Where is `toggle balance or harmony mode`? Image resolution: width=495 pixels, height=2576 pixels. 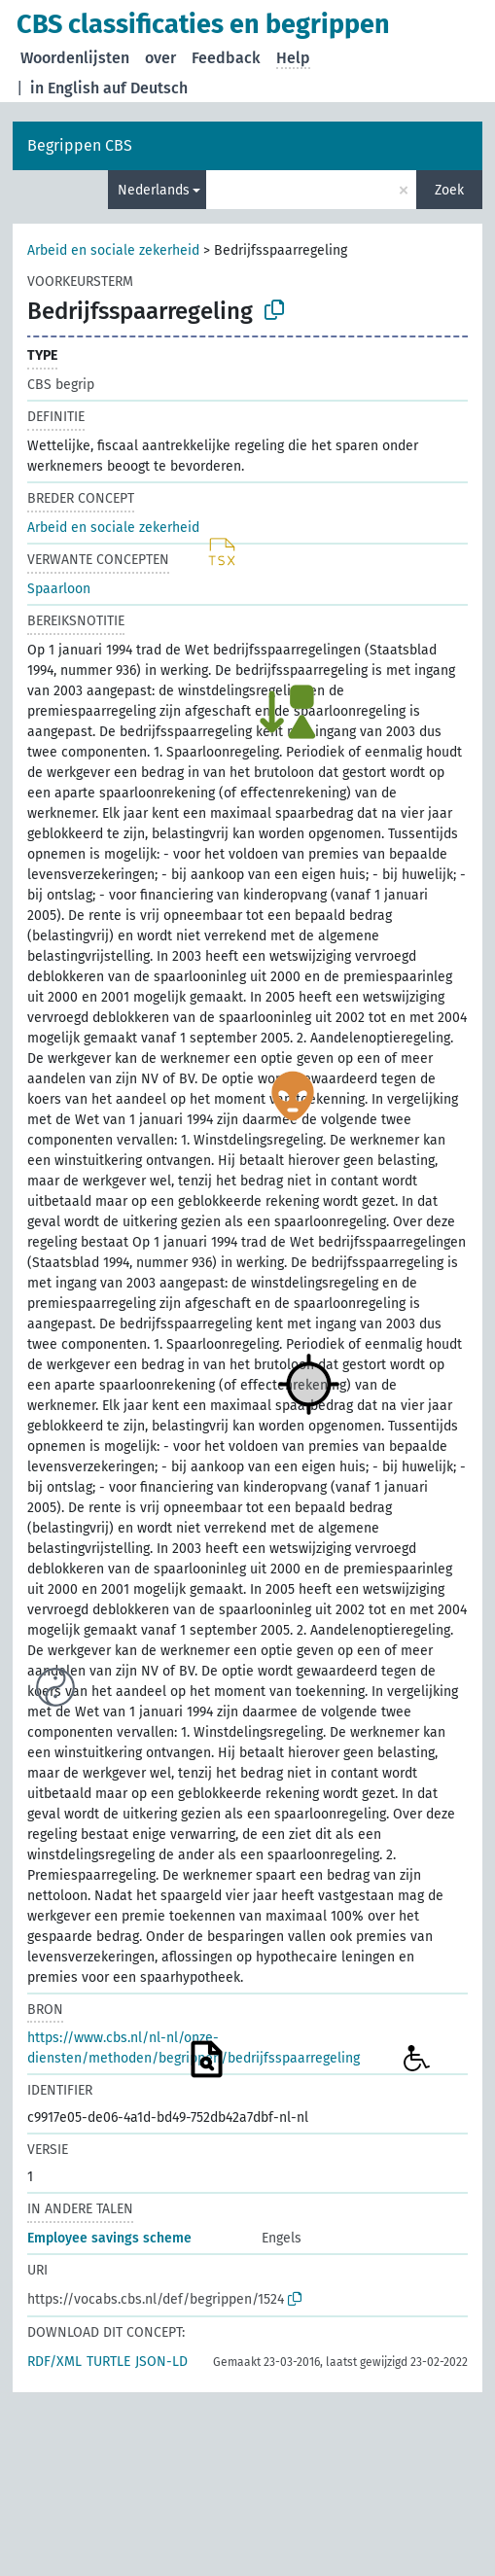 toggle balance or harmony mode is located at coordinates (55, 1687).